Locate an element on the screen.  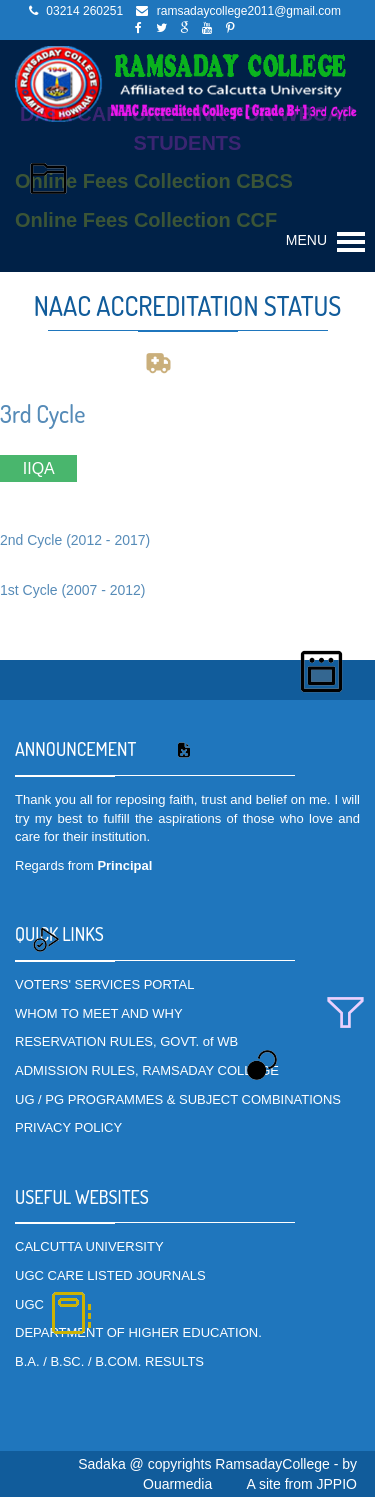
access oven controls in a smart home app is located at coordinates (321, 671).